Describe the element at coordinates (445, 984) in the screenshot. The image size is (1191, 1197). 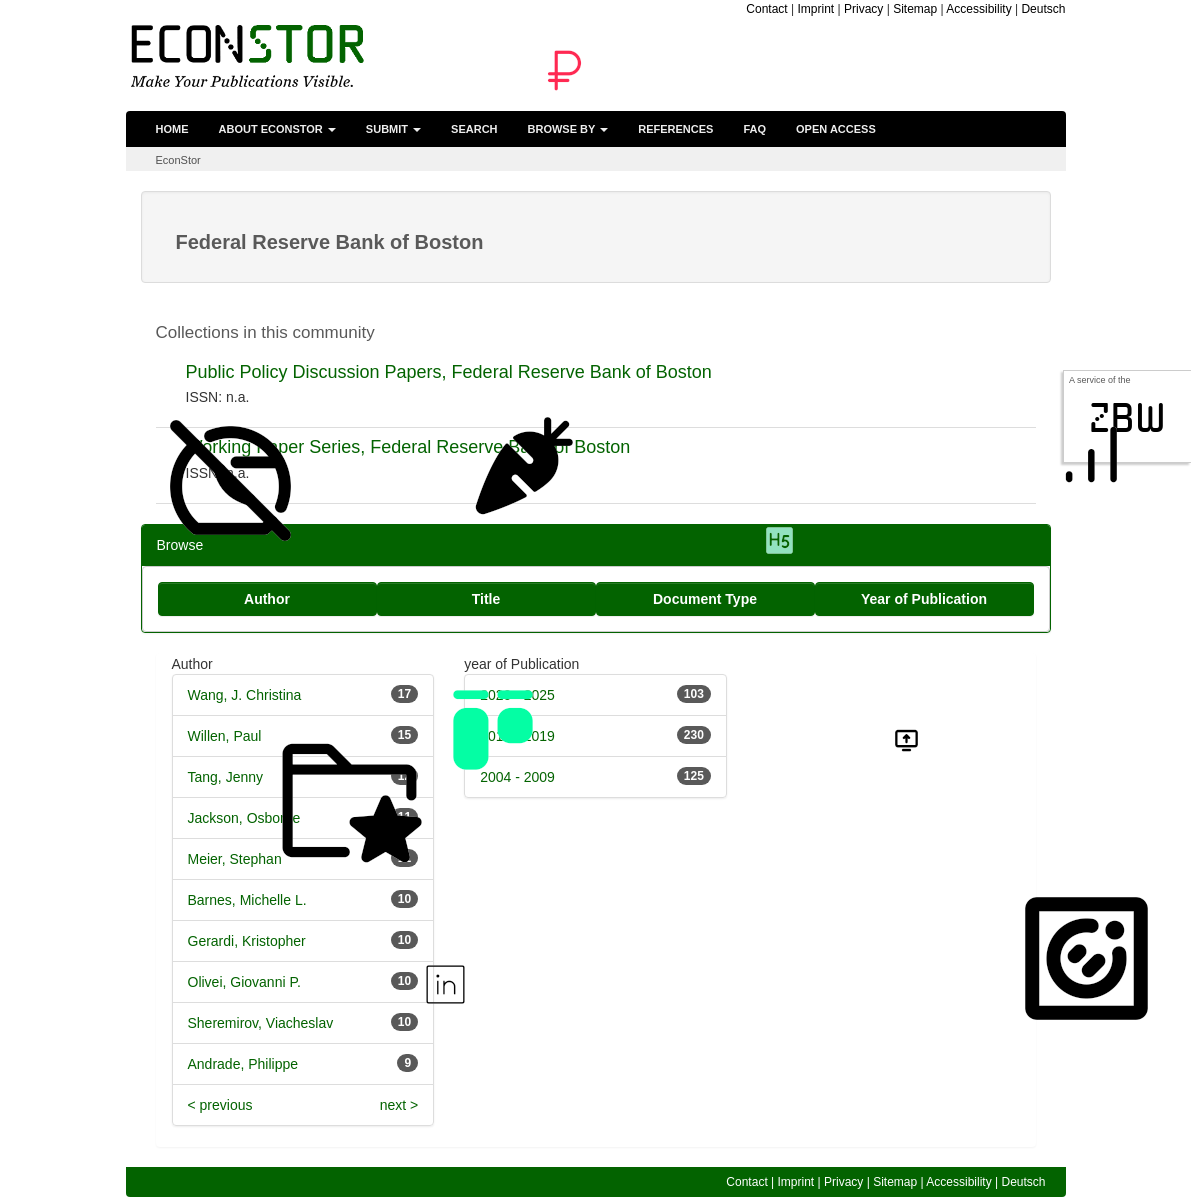
I see `open LinkedIn profile or page` at that location.